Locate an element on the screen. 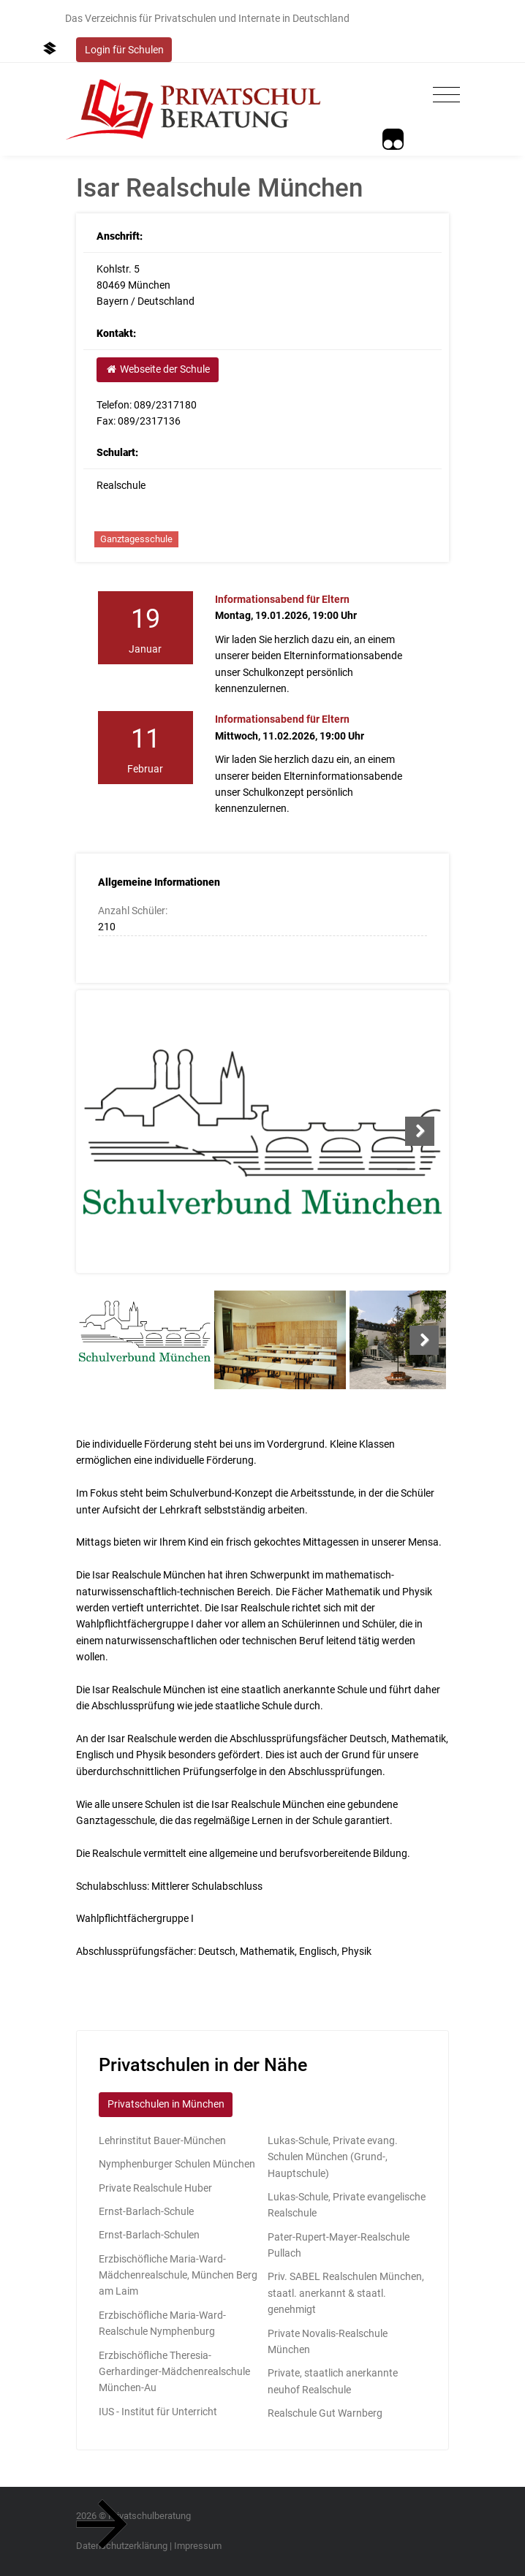 Image resolution: width=525 pixels, height=2576 pixels. open Tampermonkey browser extension is located at coordinates (393, 139).